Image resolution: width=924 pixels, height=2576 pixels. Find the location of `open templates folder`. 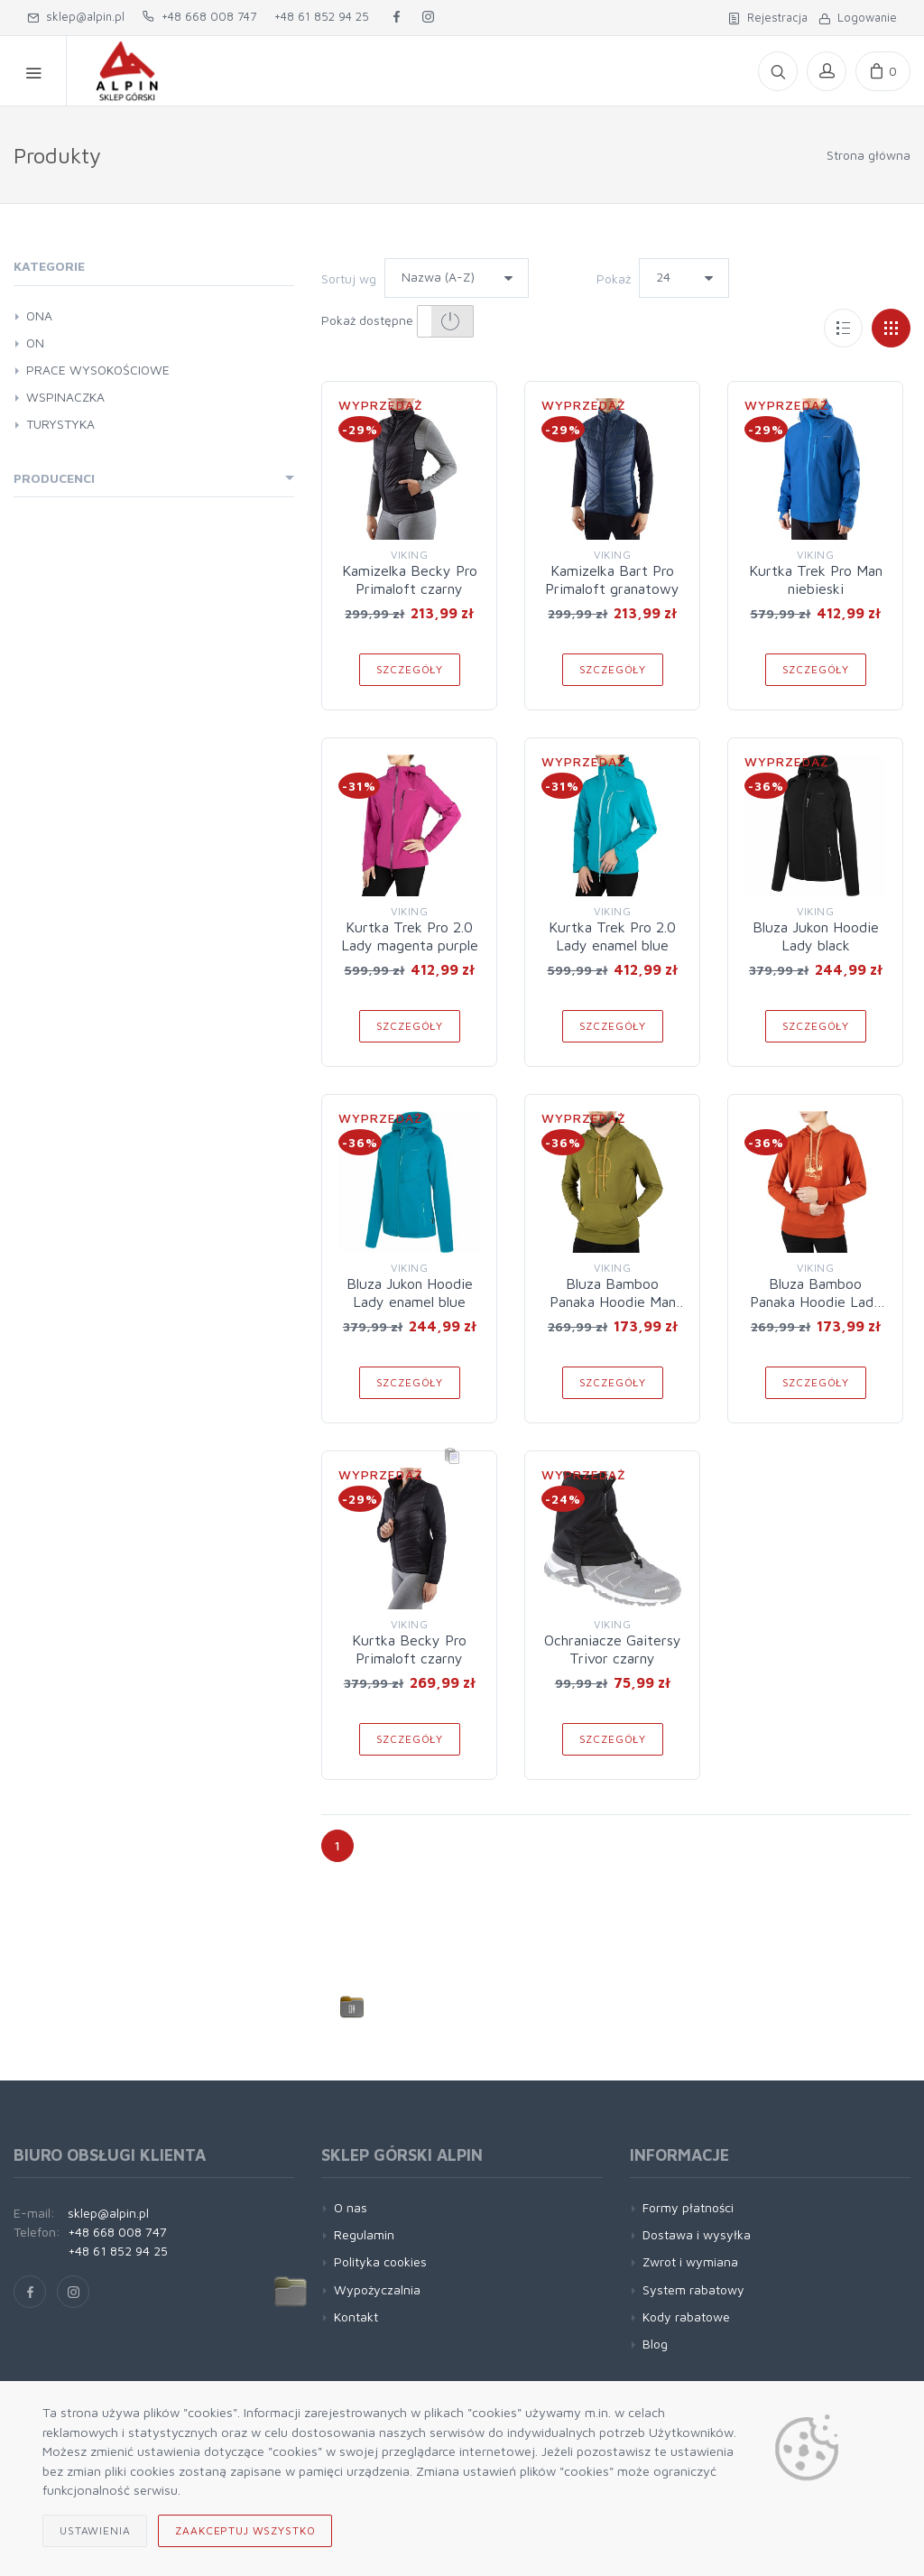

open templates folder is located at coordinates (352, 2006).